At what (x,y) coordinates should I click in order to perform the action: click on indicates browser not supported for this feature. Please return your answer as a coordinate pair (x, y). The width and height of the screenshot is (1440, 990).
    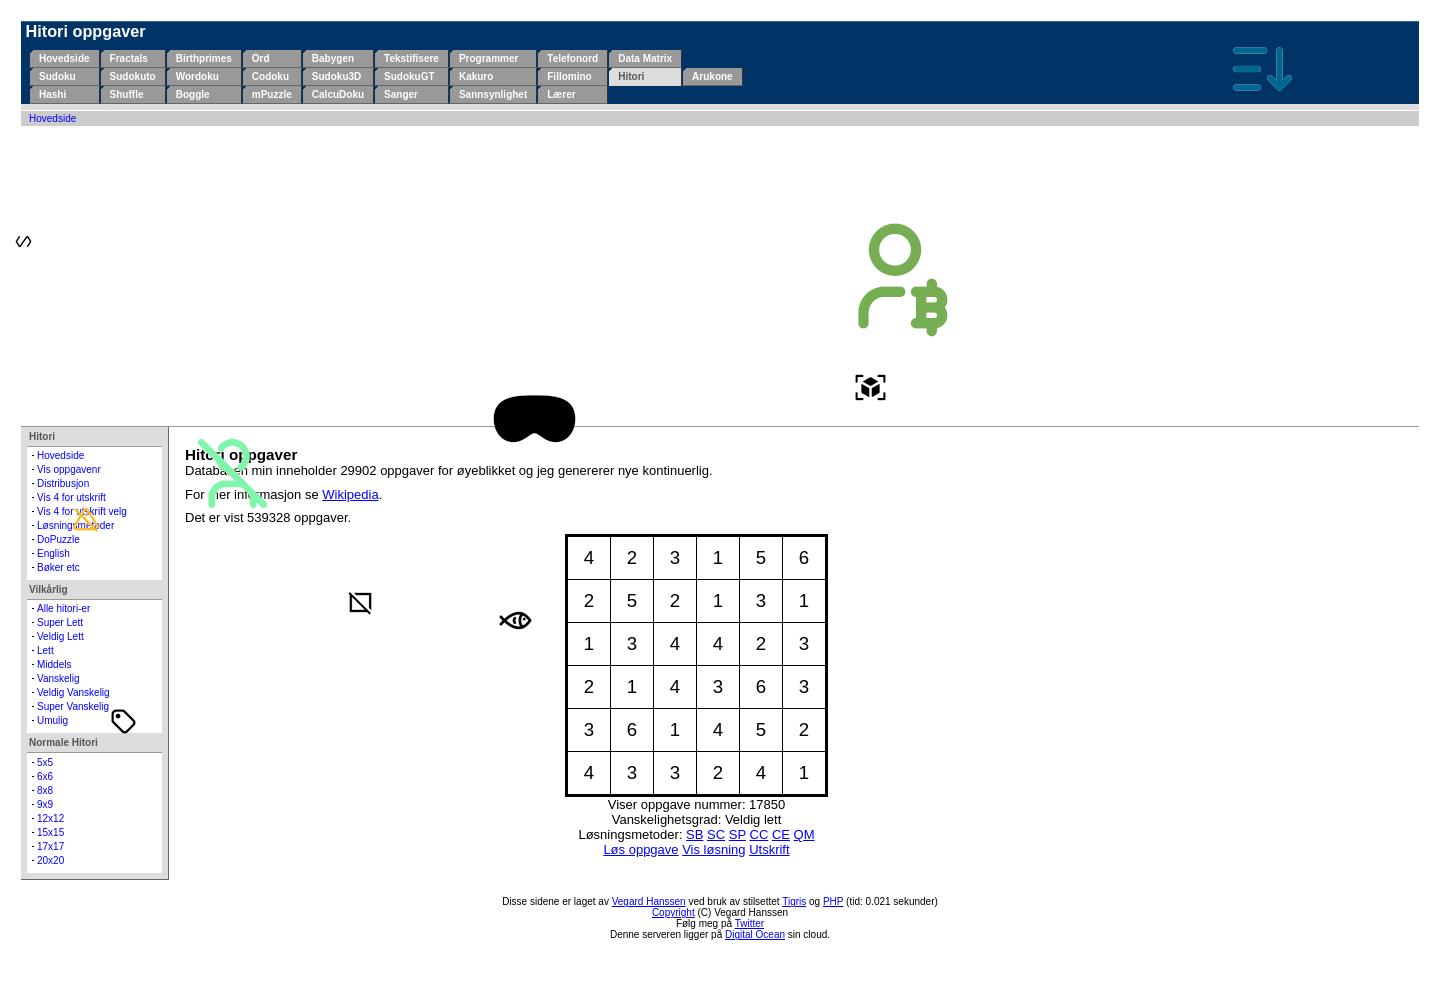
    Looking at the image, I should click on (360, 602).